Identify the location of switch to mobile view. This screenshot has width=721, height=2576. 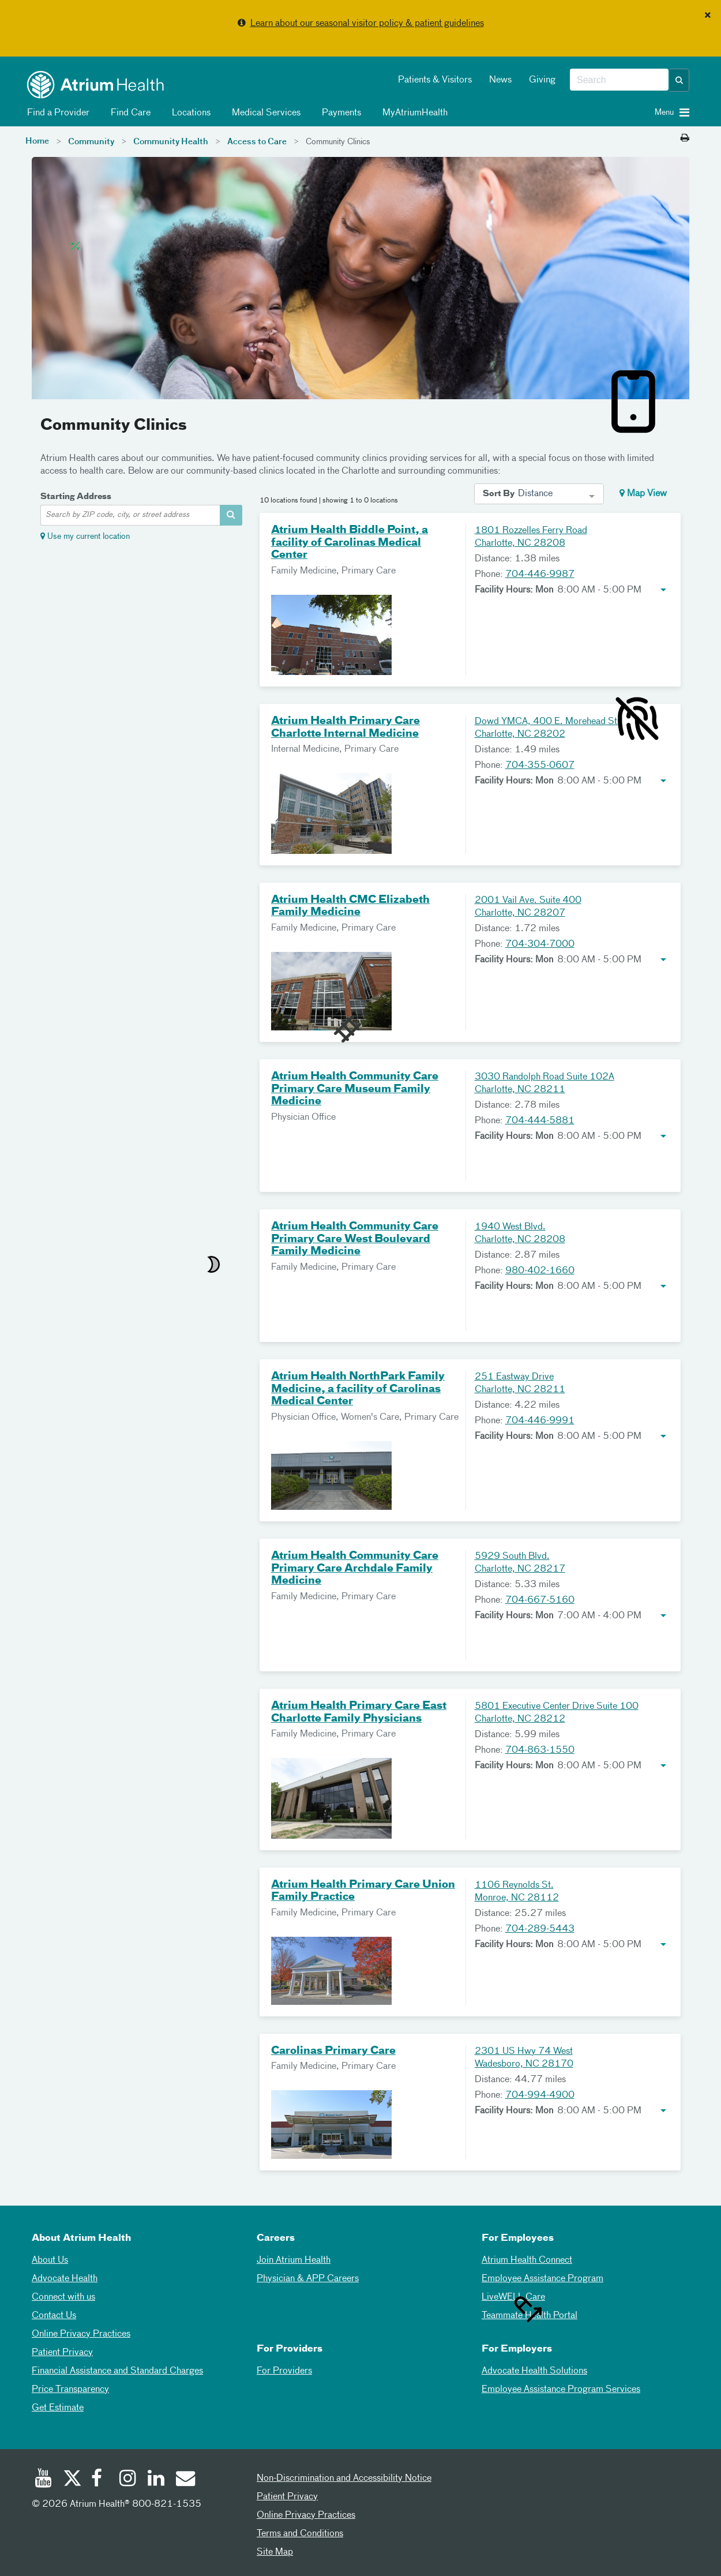
(633, 402).